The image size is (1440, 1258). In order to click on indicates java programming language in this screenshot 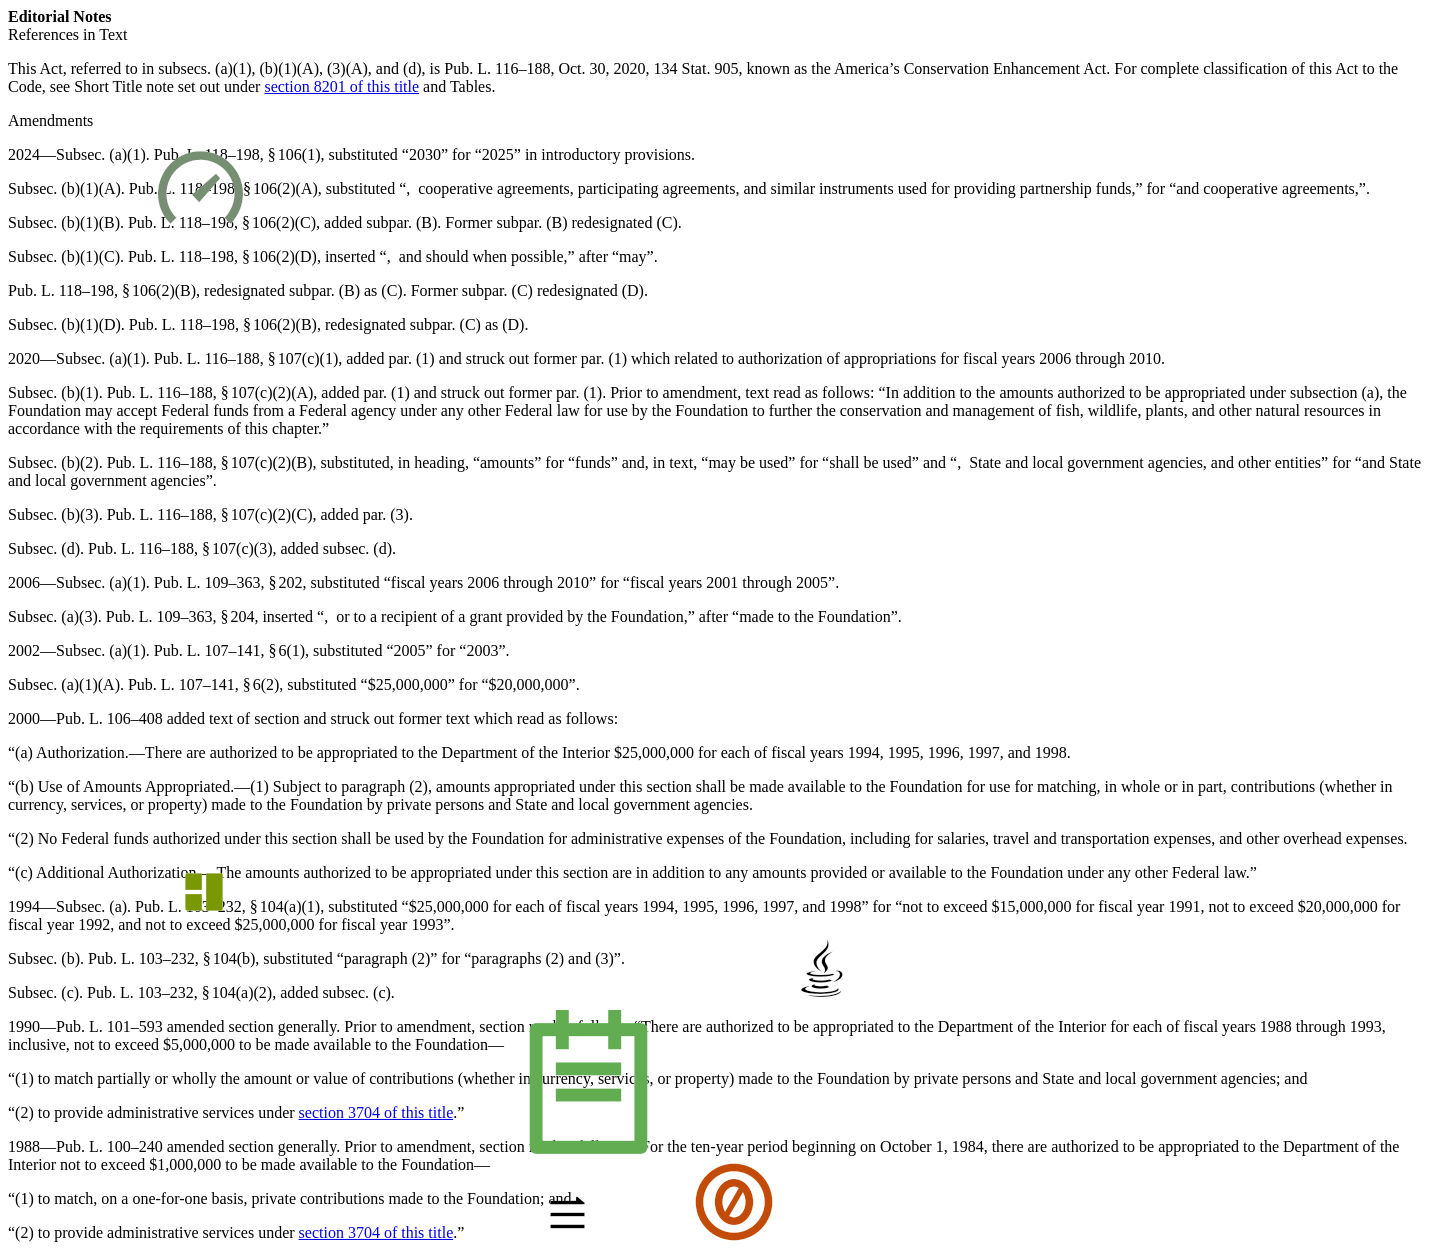, I will do `click(823, 971)`.